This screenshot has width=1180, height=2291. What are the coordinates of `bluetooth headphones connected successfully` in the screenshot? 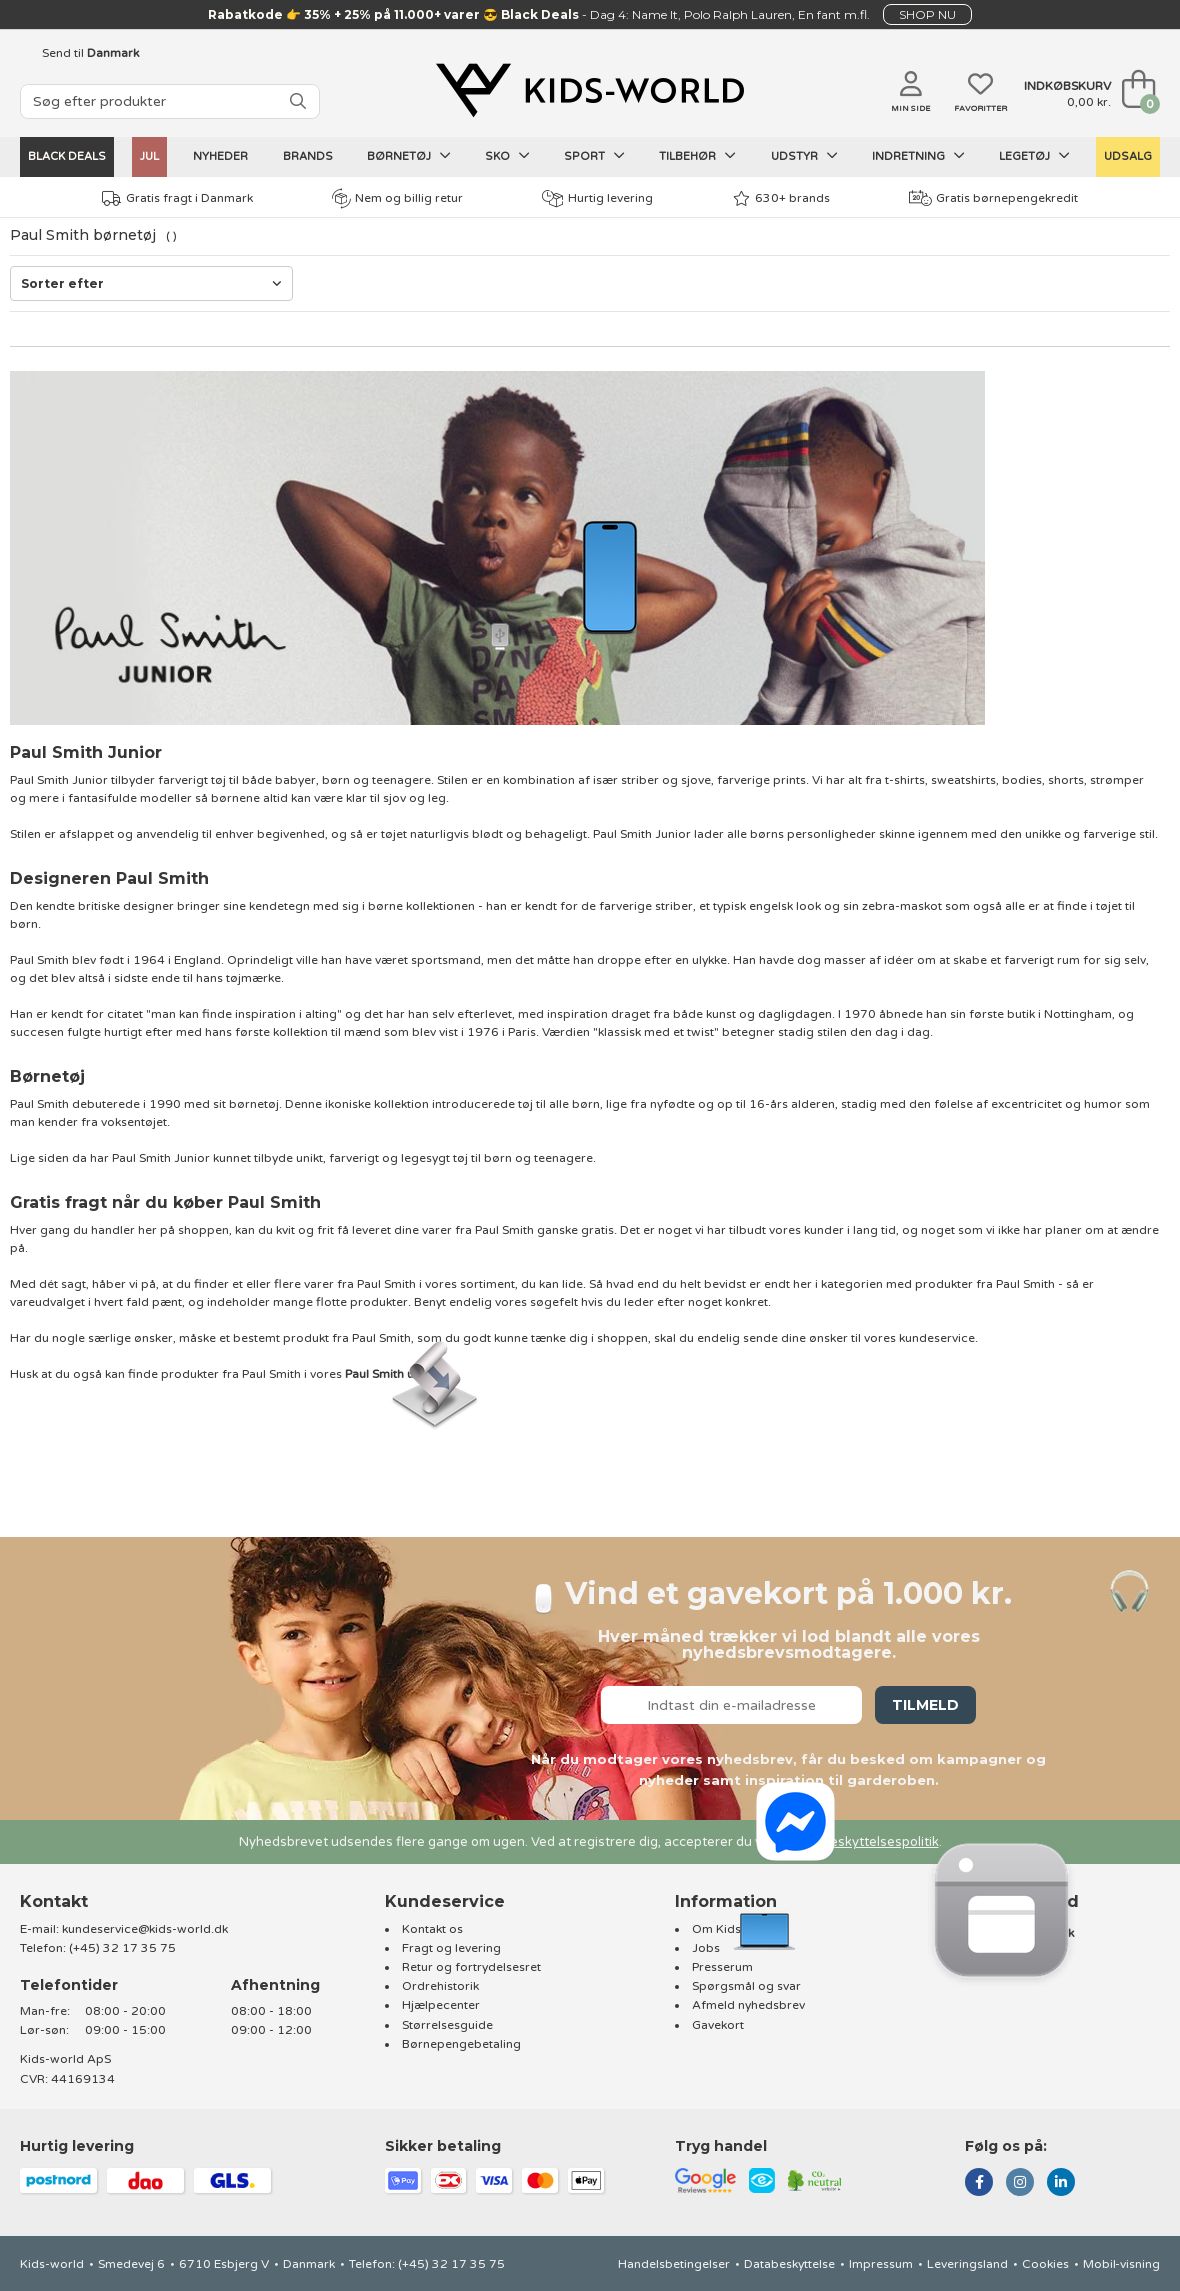 It's located at (1129, 1591).